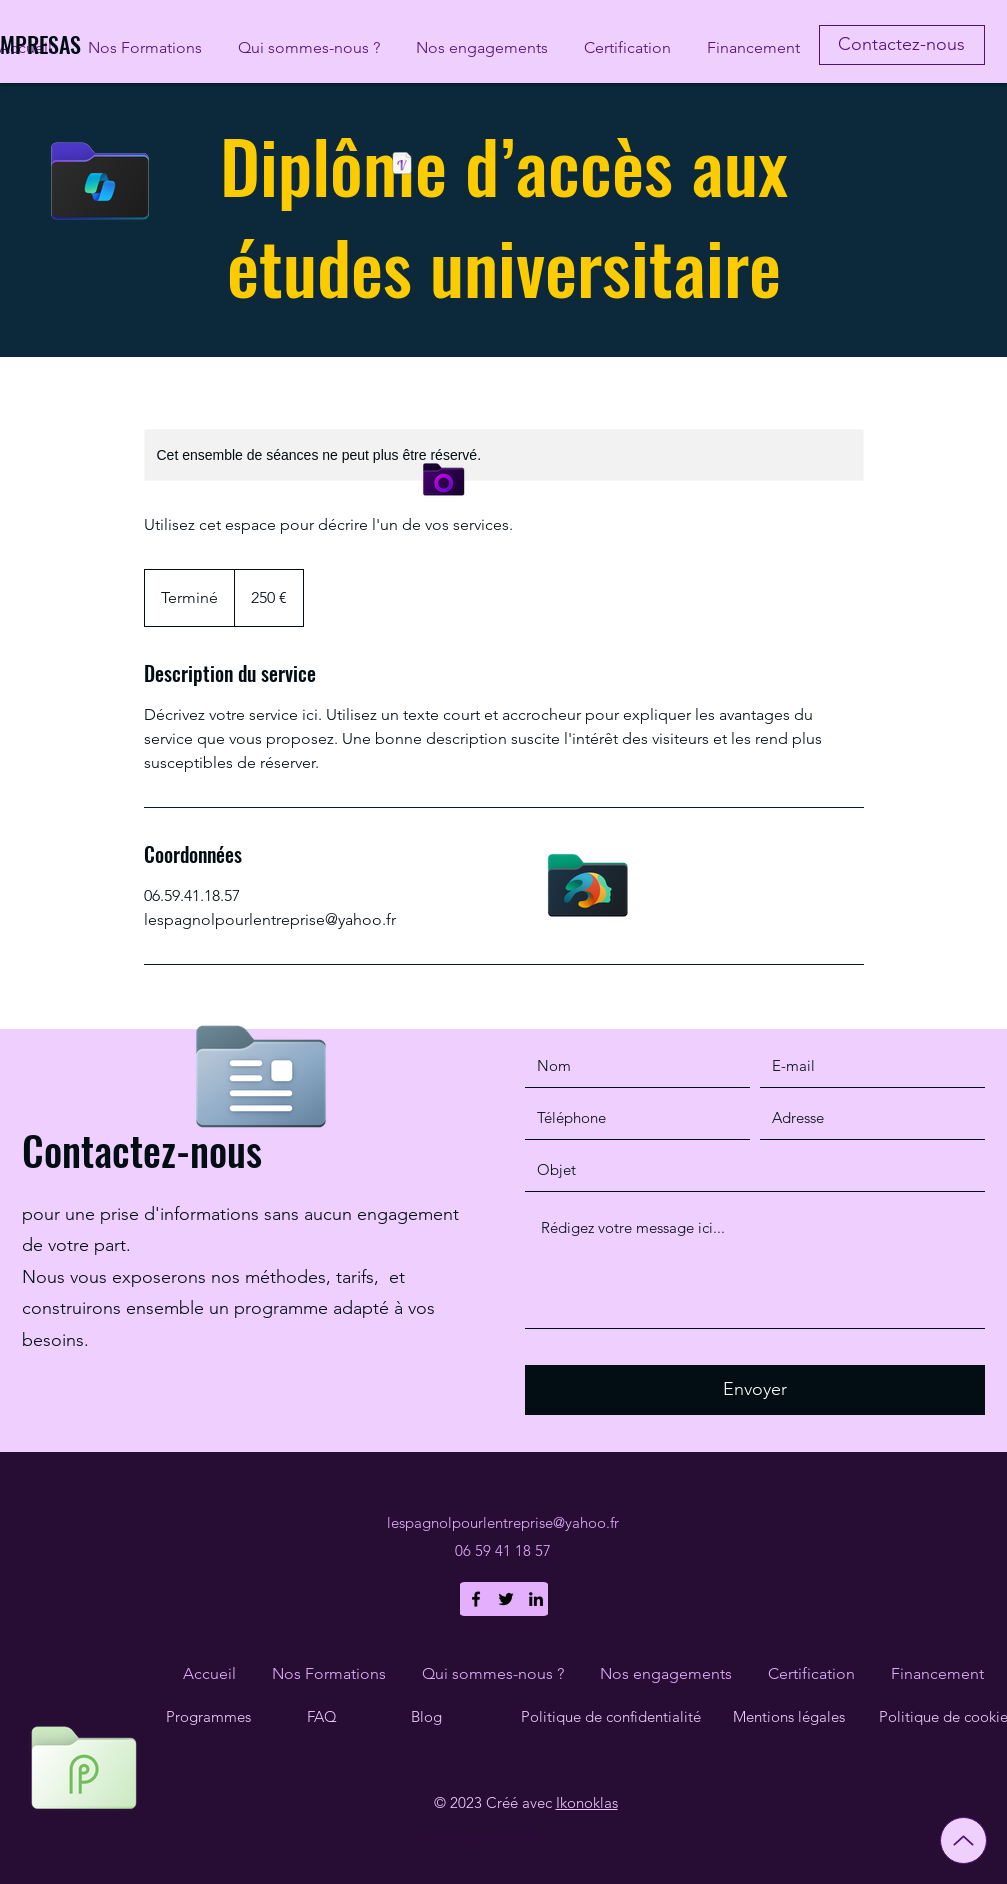 Image resolution: width=1007 pixels, height=1884 pixels. What do you see at coordinates (587, 887) in the screenshot?
I see `open daz 3d project files folder` at bounding box center [587, 887].